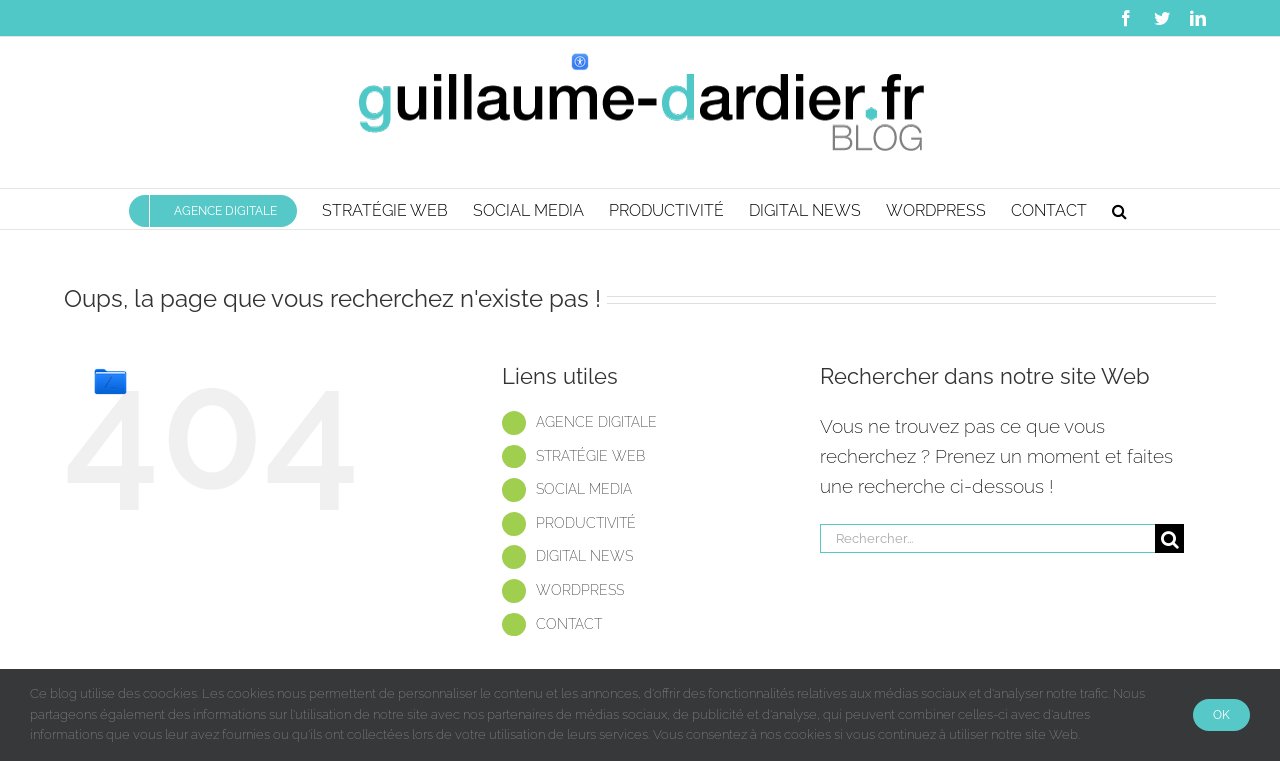  What do you see at coordinates (580, 62) in the screenshot?
I see `open accessibility settings` at bounding box center [580, 62].